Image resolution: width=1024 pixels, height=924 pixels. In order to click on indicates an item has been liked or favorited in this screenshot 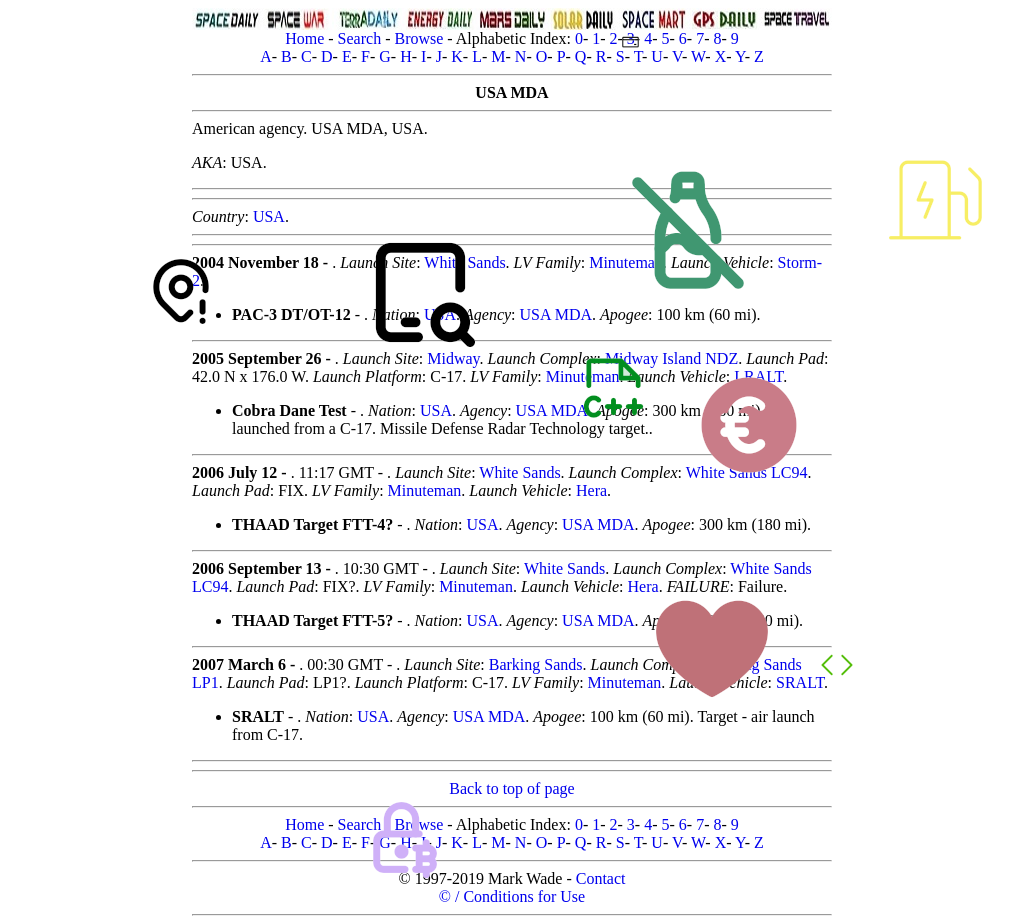, I will do `click(712, 649)`.